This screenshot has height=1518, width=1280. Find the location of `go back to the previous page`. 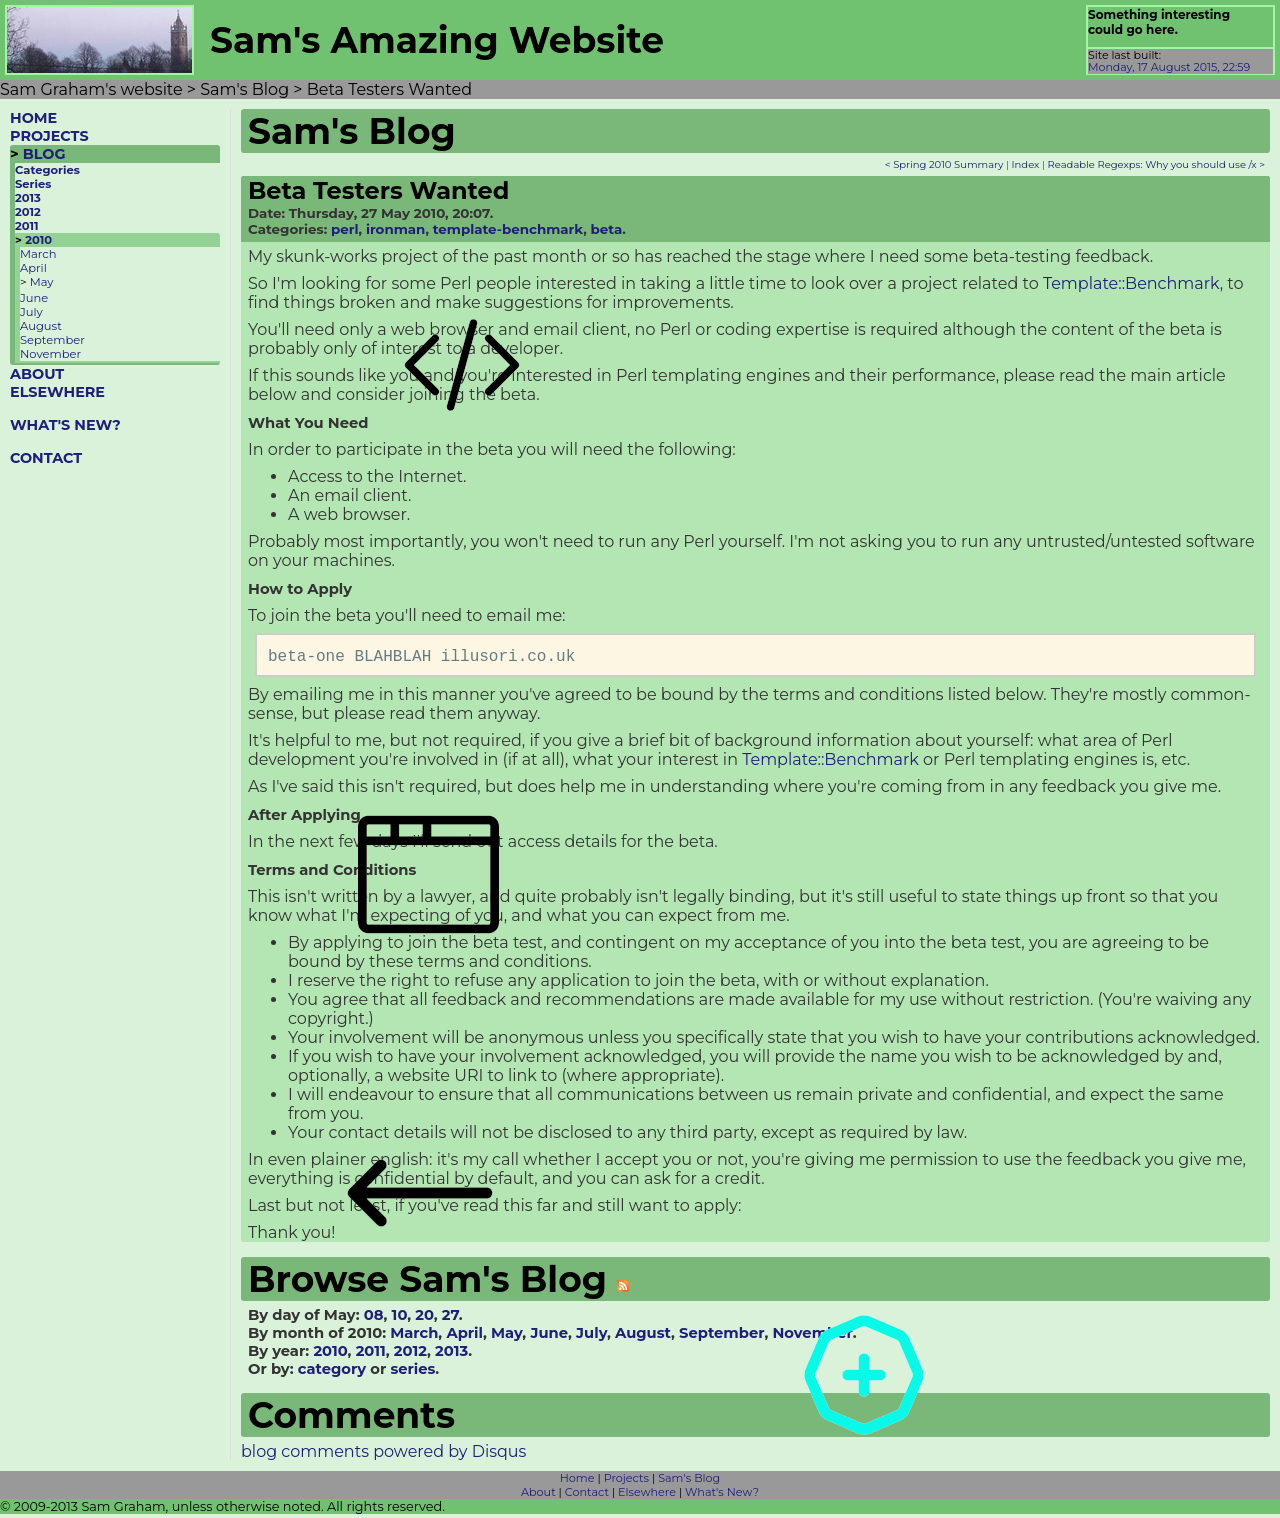

go back to the previous page is located at coordinates (420, 1193).